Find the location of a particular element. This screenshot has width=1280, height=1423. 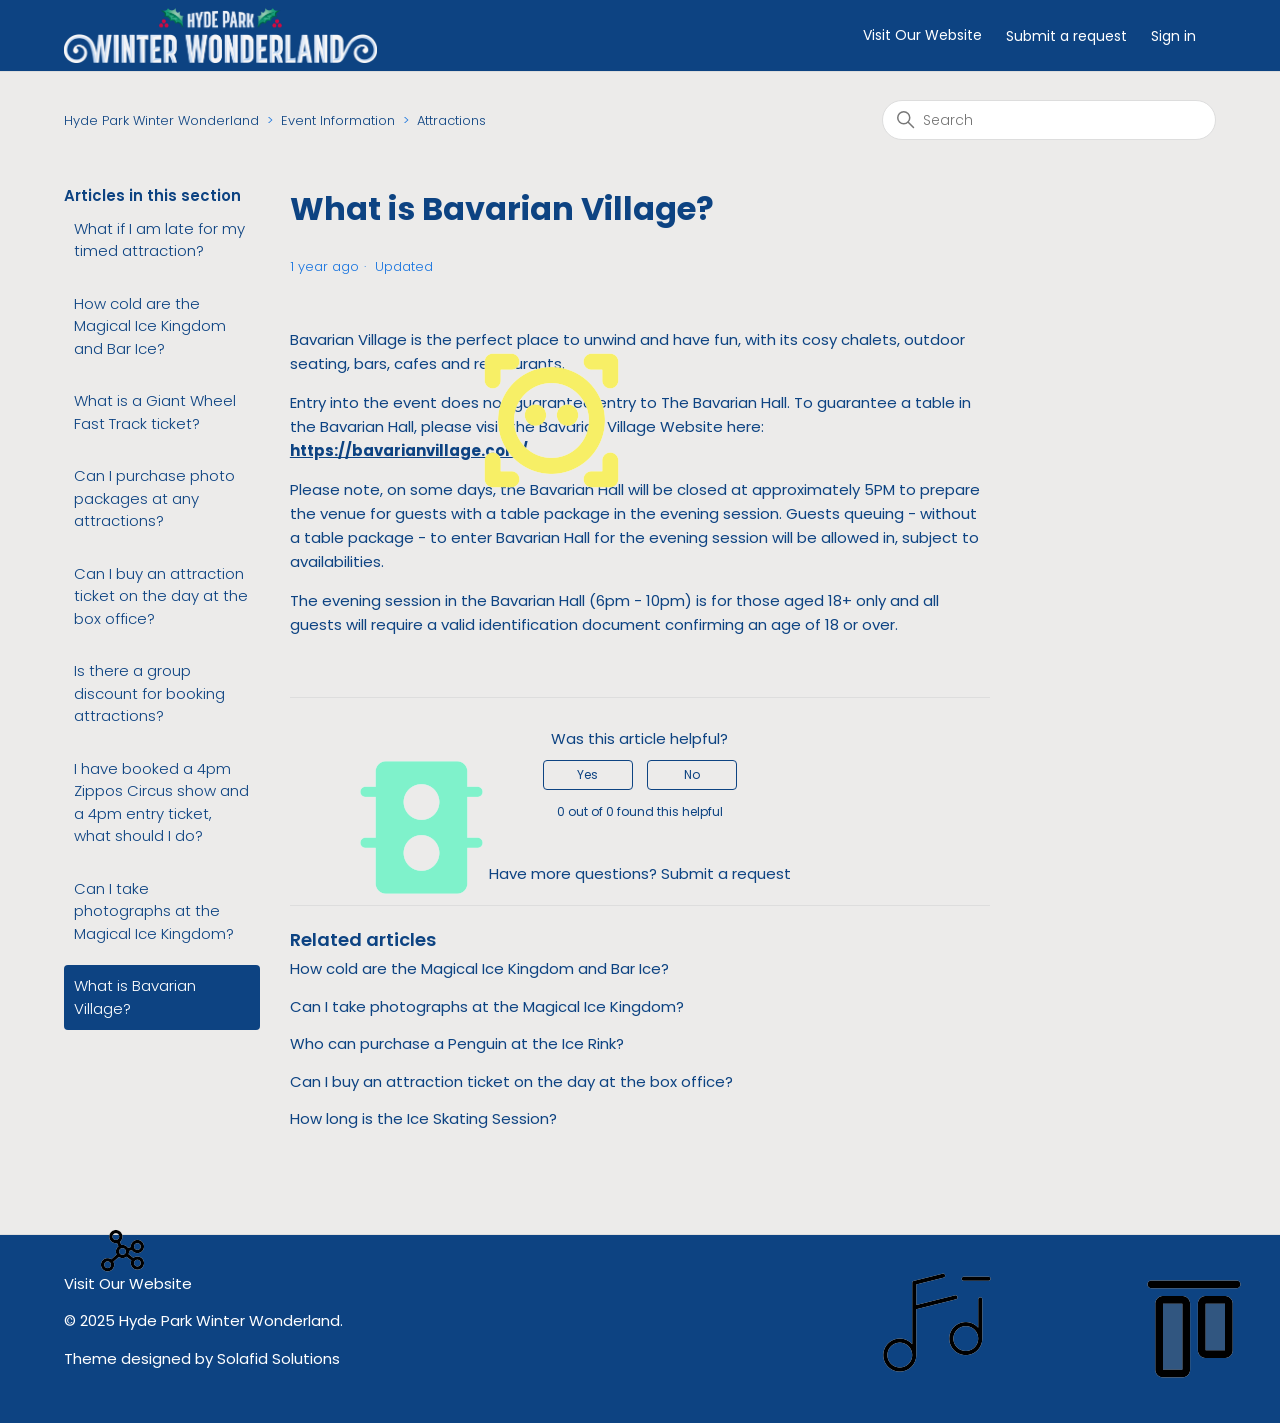

scan face to unlock or authenticate is located at coordinates (551, 420).